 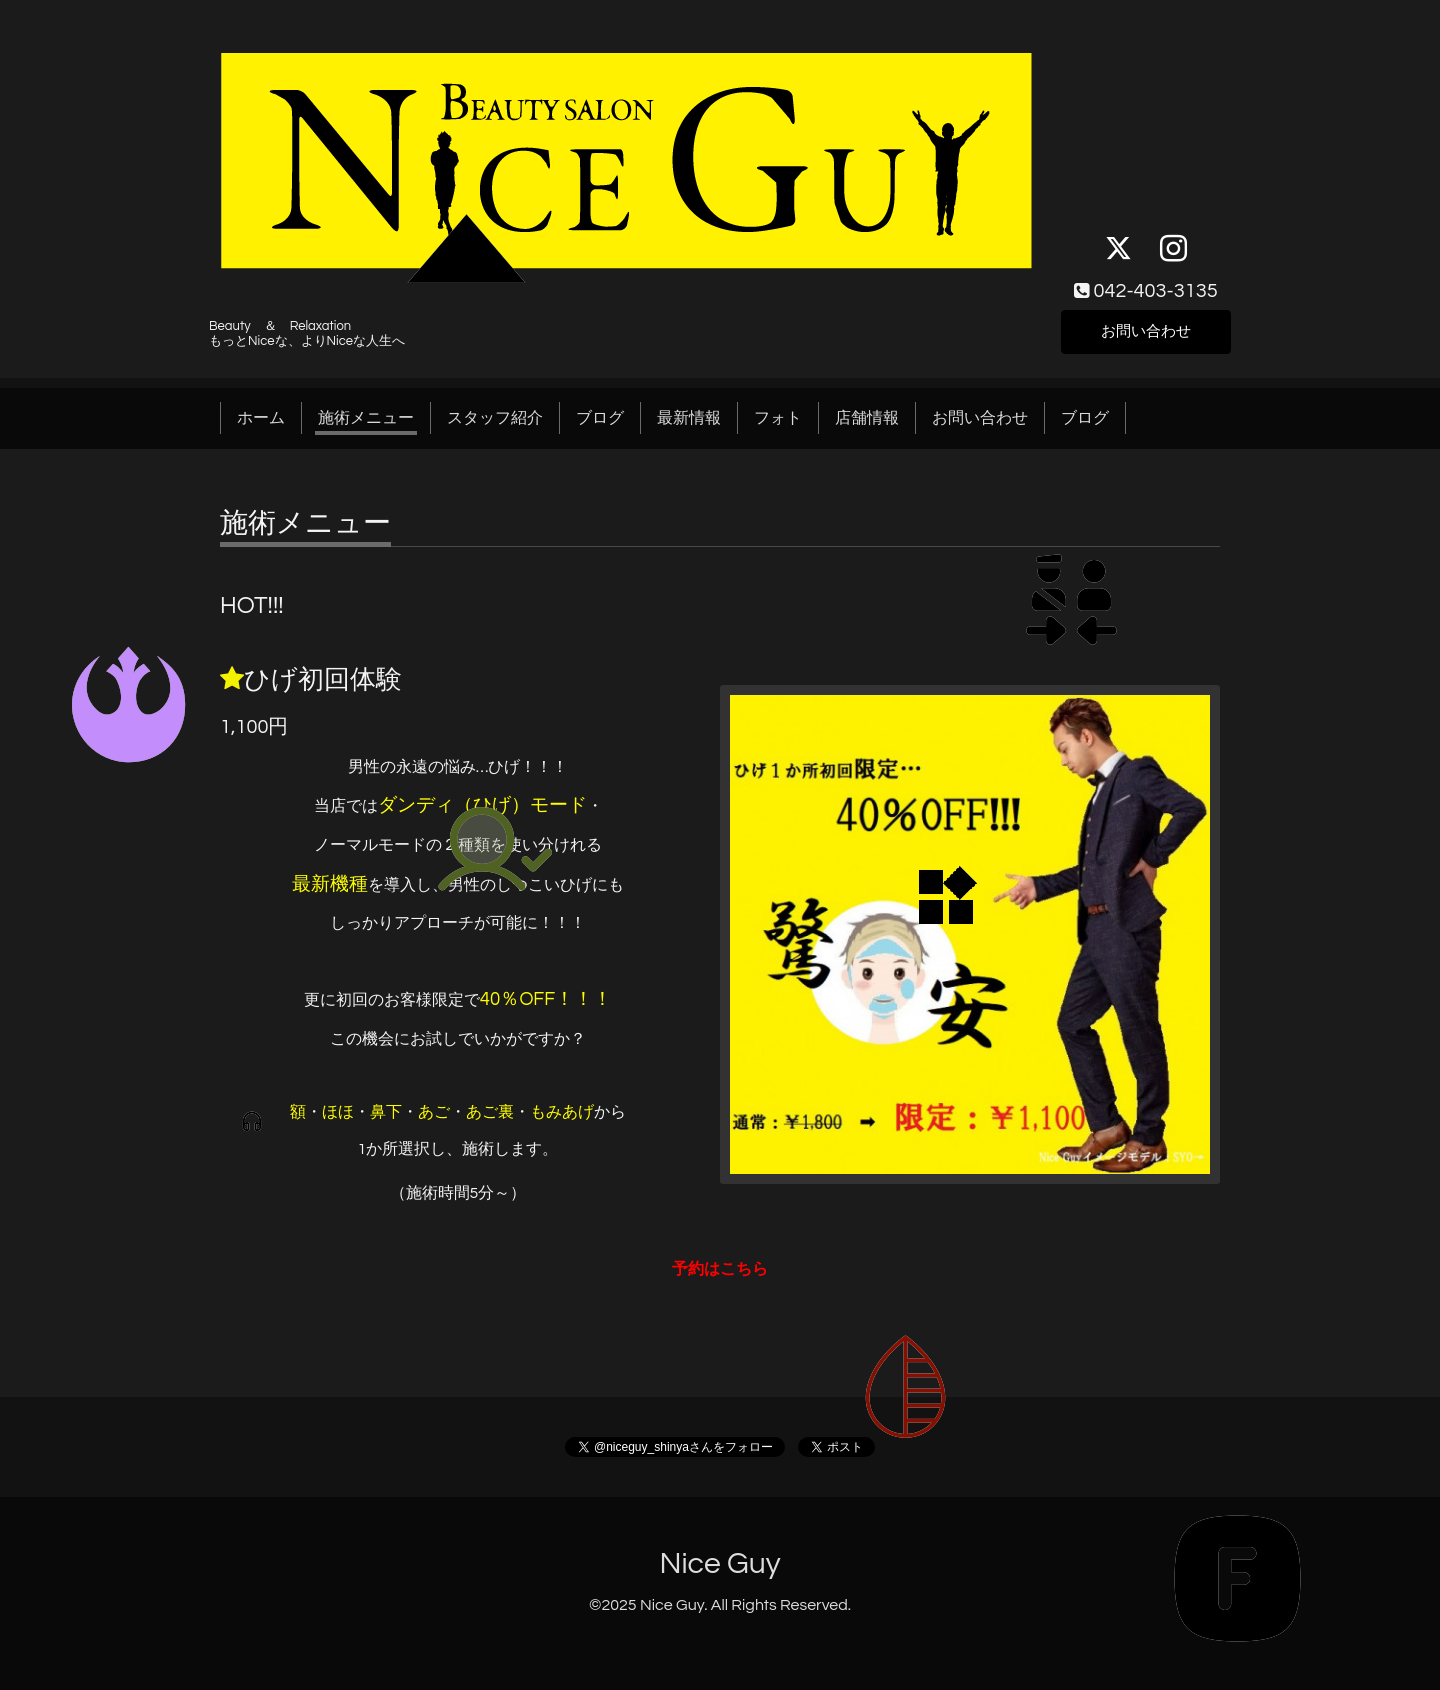 What do you see at coordinates (466, 248) in the screenshot?
I see `collapse an expanded section or menu` at bounding box center [466, 248].